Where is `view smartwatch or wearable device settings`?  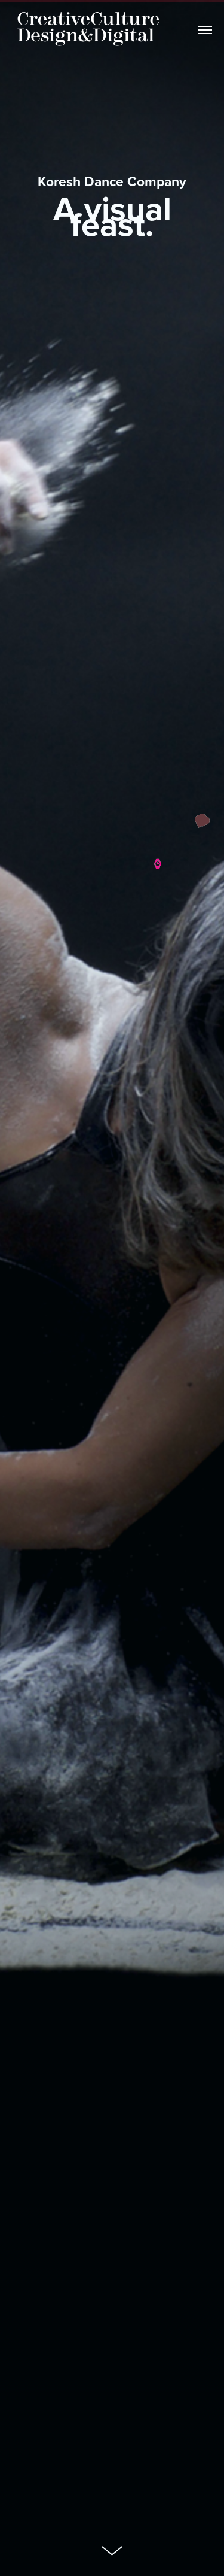
view smartwatch or wearable device settings is located at coordinates (158, 864).